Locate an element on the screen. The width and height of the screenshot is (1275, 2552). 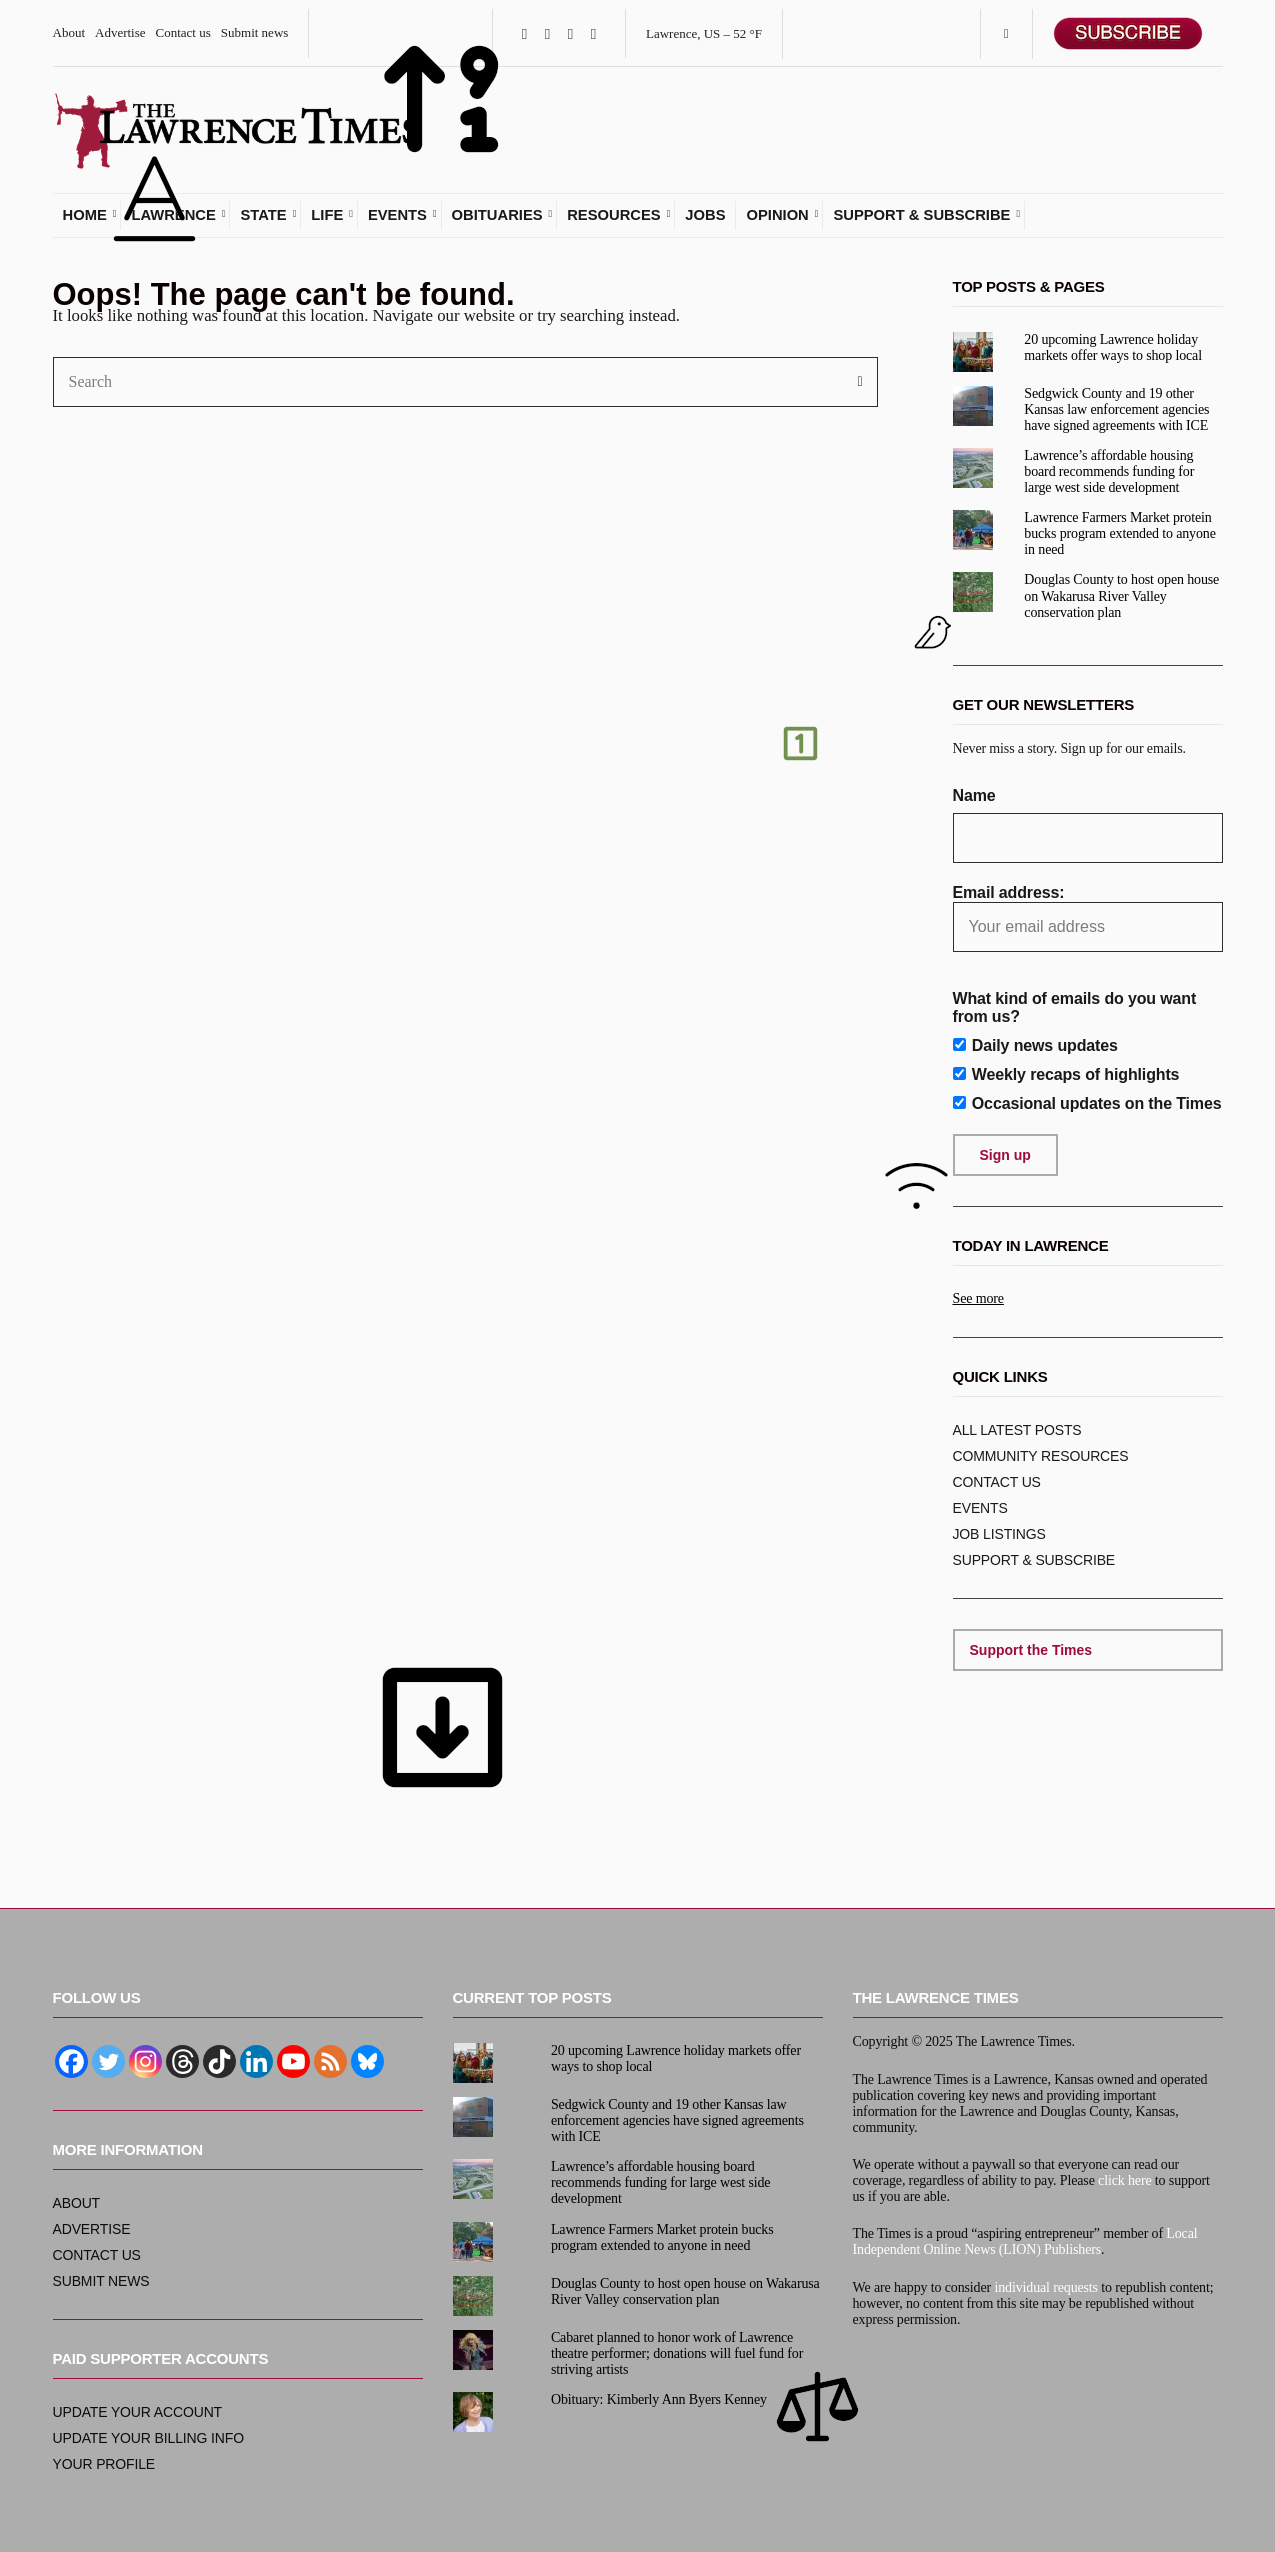
compare items or options is located at coordinates (817, 2406).